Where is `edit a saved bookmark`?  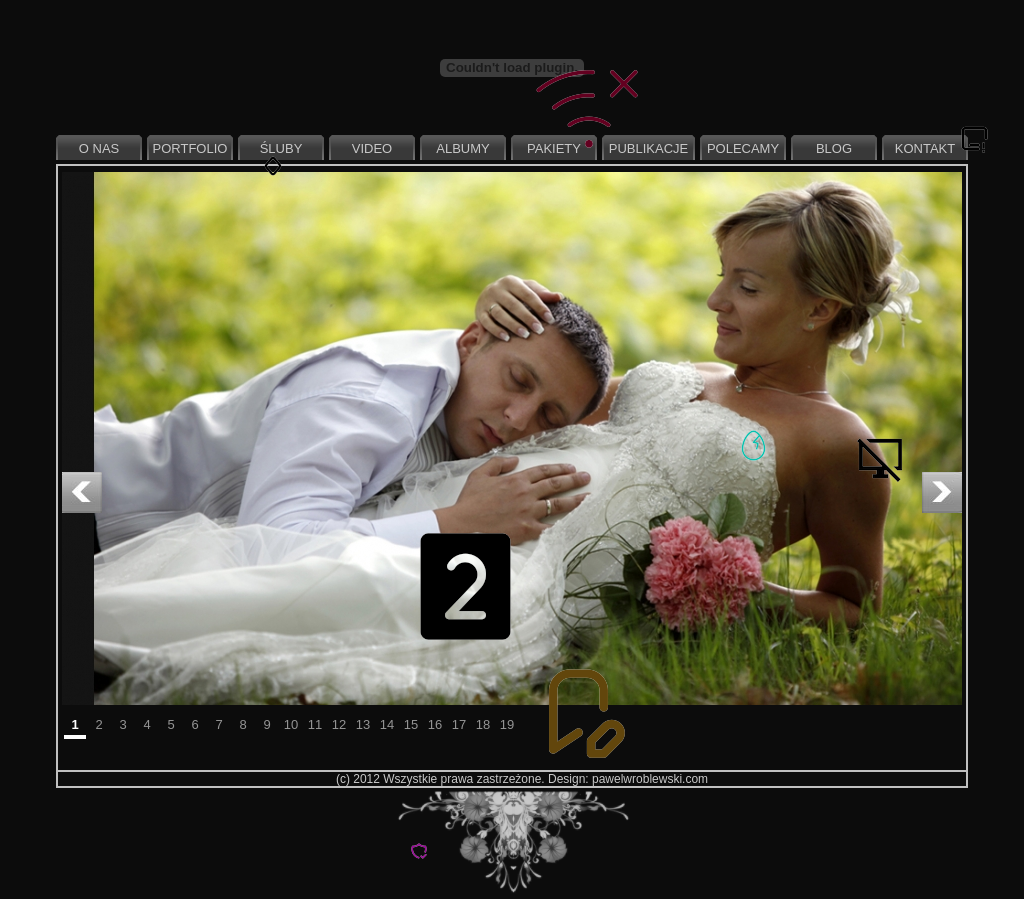 edit a saved bookmark is located at coordinates (578, 711).